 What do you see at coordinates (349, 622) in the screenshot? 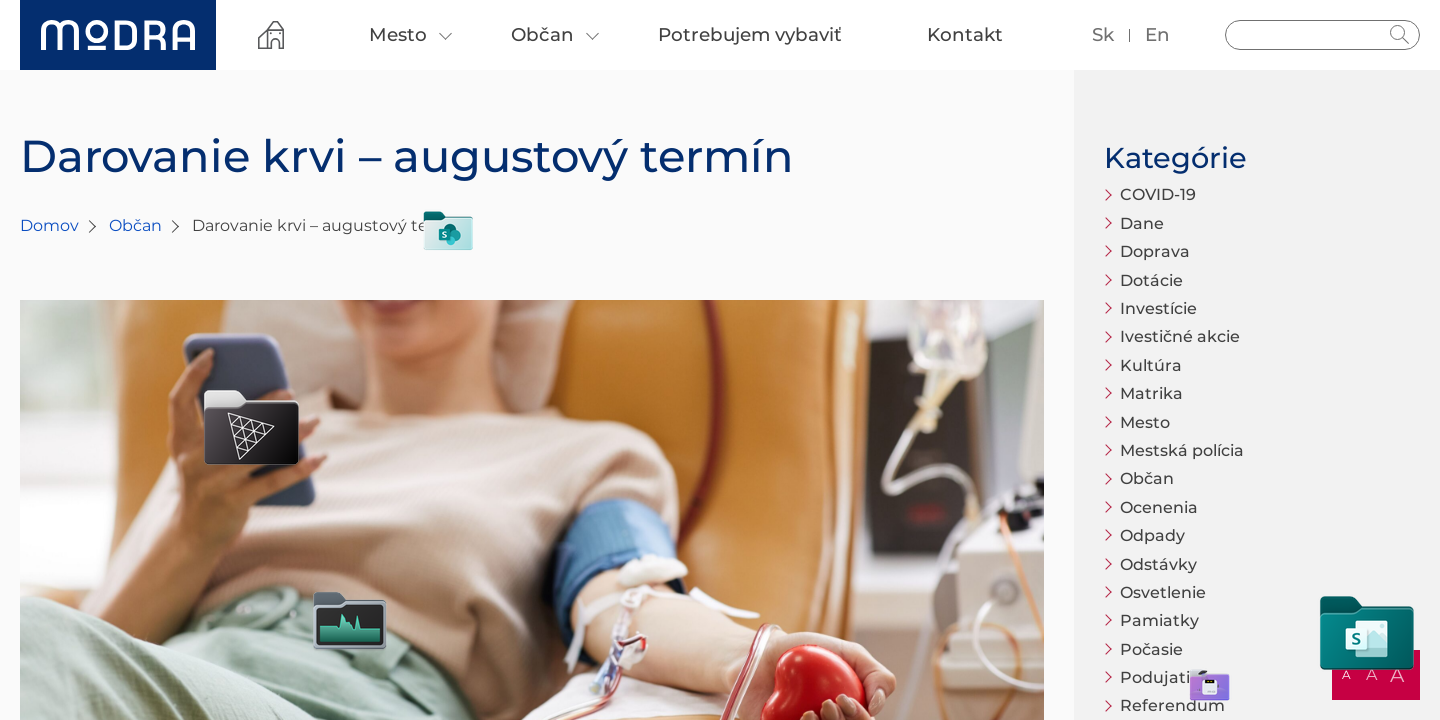
I see `open system monitoring files` at bounding box center [349, 622].